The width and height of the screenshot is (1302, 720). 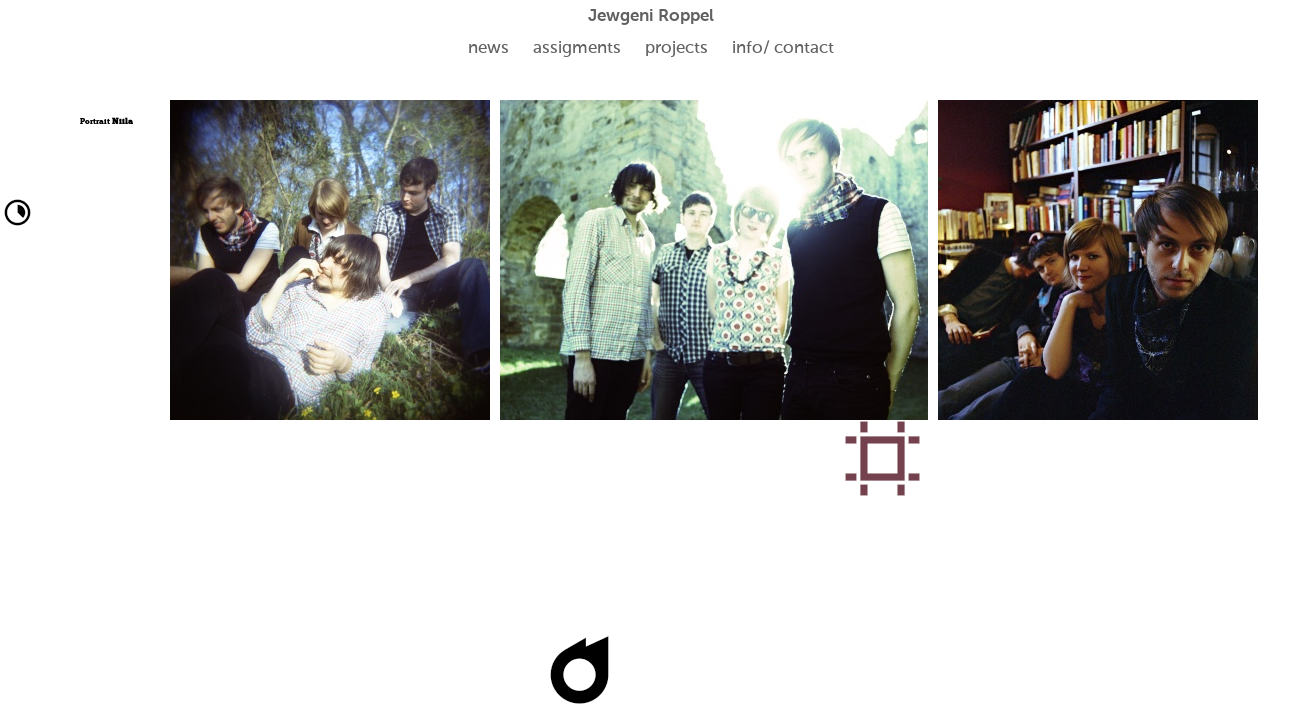 I want to click on select or edit an artboard, so click(x=882, y=458).